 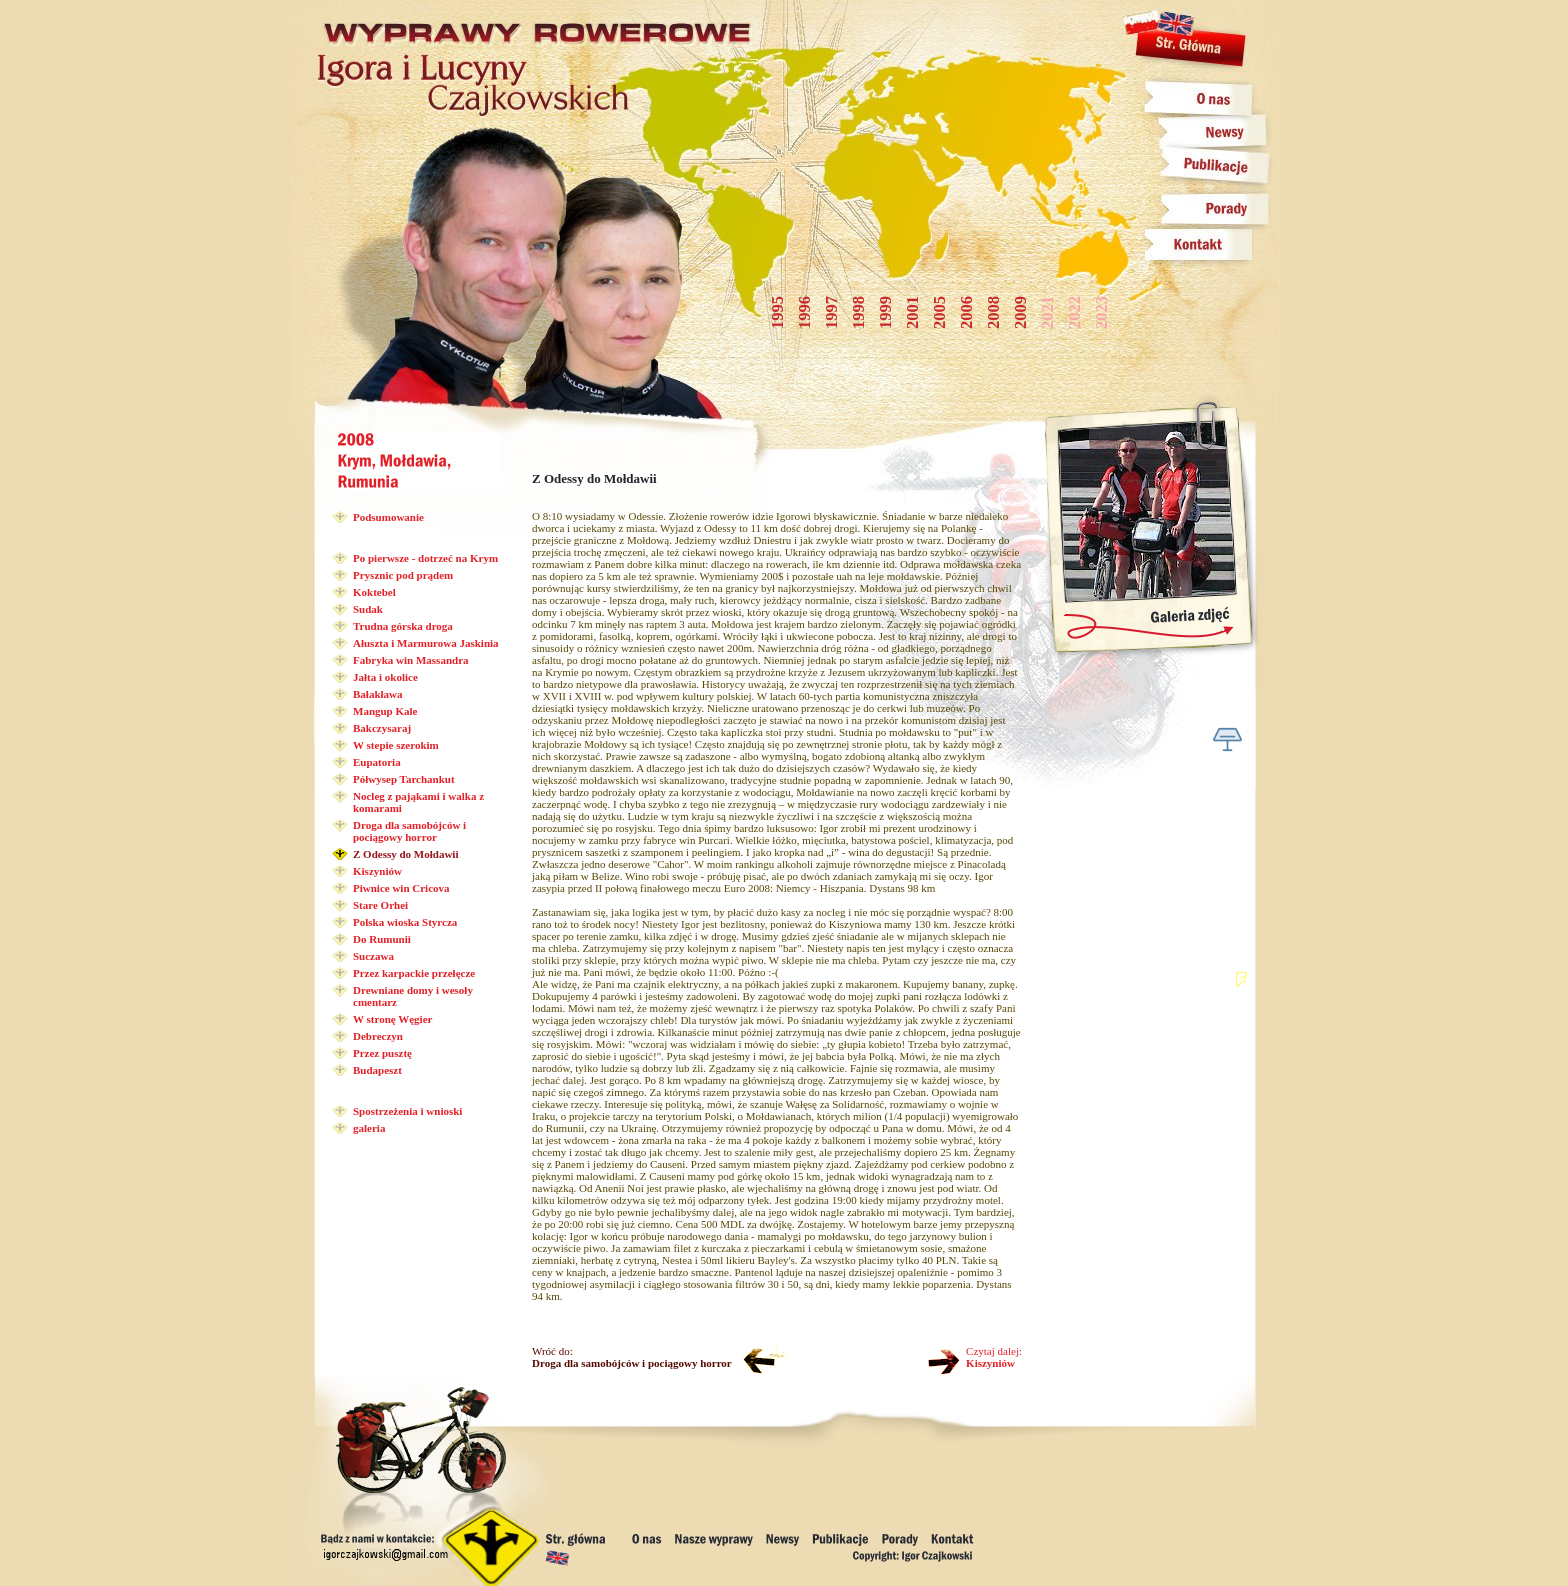 I want to click on open foursquare app, so click(x=1241, y=979).